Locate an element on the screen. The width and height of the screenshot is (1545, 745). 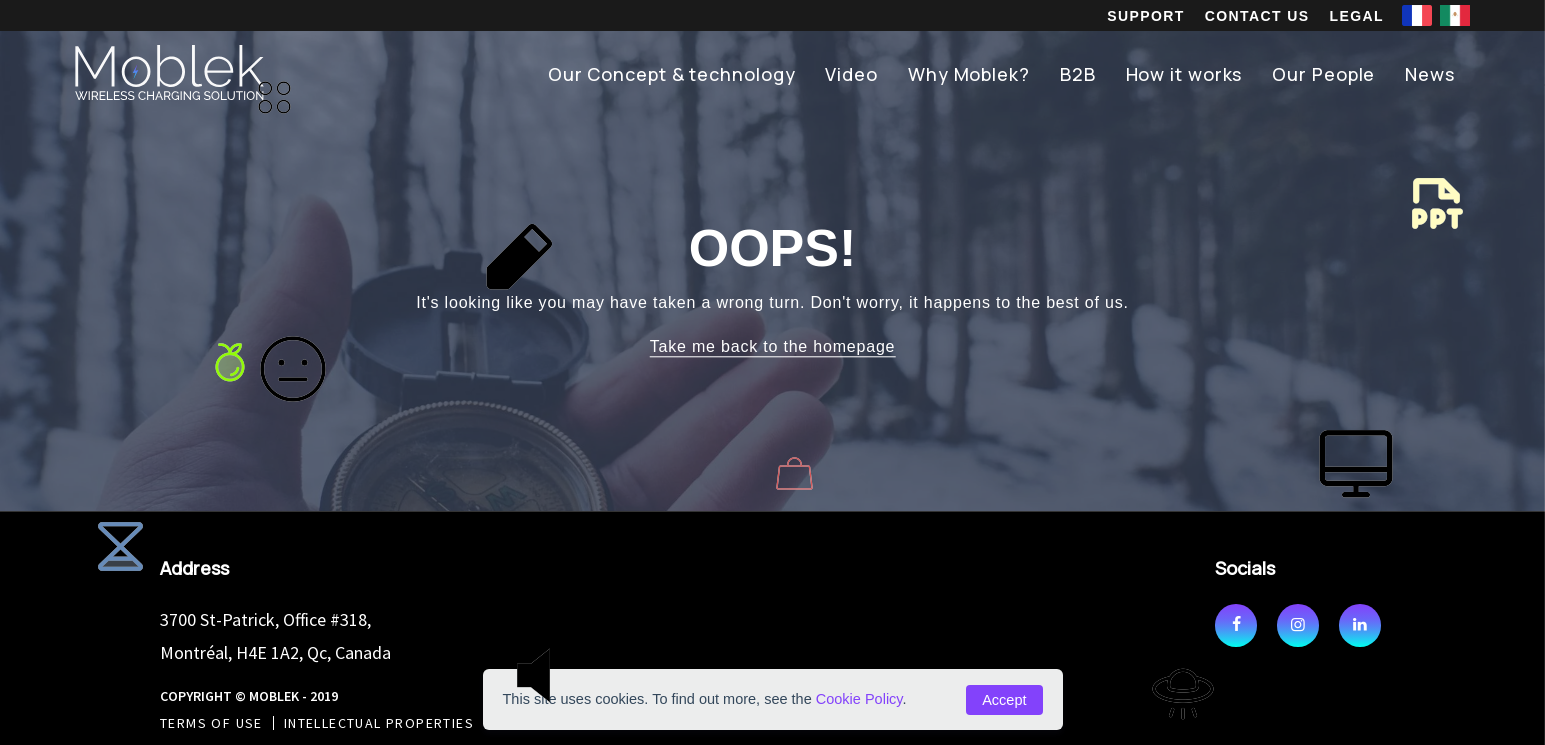
indicates time is running low is located at coordinates (120, 546).